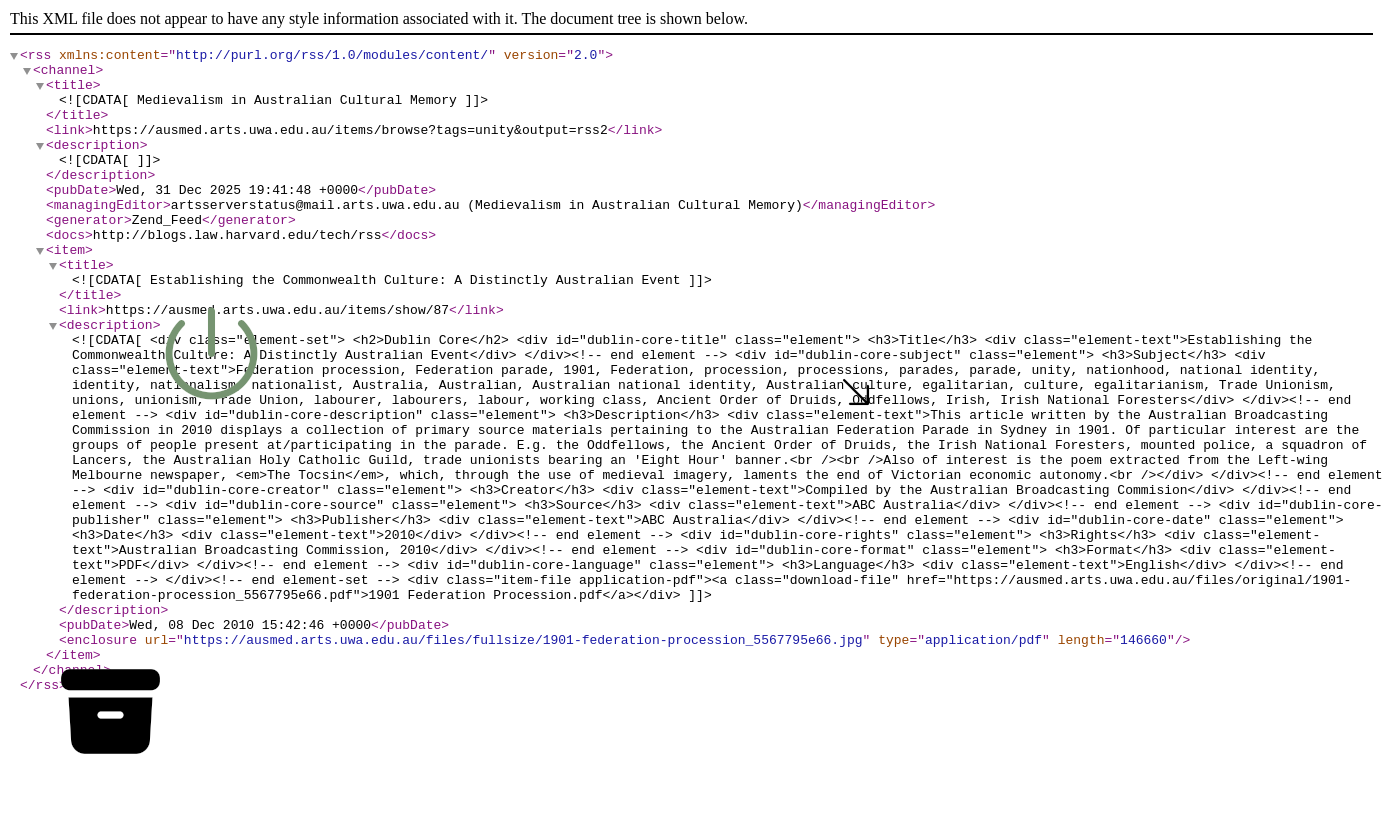  I want to click on turn device on or off, so click(211, 353).